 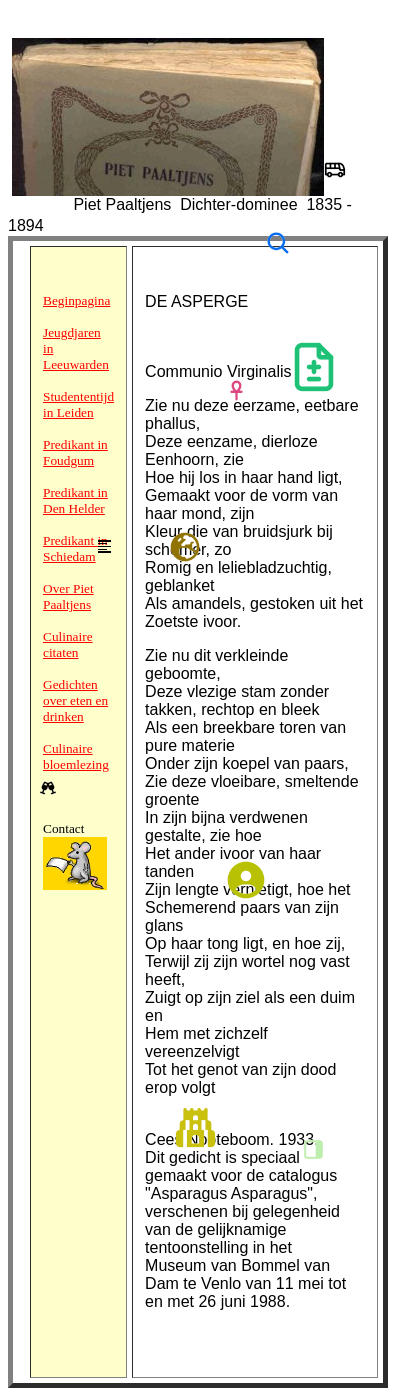 I want to click on indicates a hindu temple or religious site, so click(x=195, y=1127).